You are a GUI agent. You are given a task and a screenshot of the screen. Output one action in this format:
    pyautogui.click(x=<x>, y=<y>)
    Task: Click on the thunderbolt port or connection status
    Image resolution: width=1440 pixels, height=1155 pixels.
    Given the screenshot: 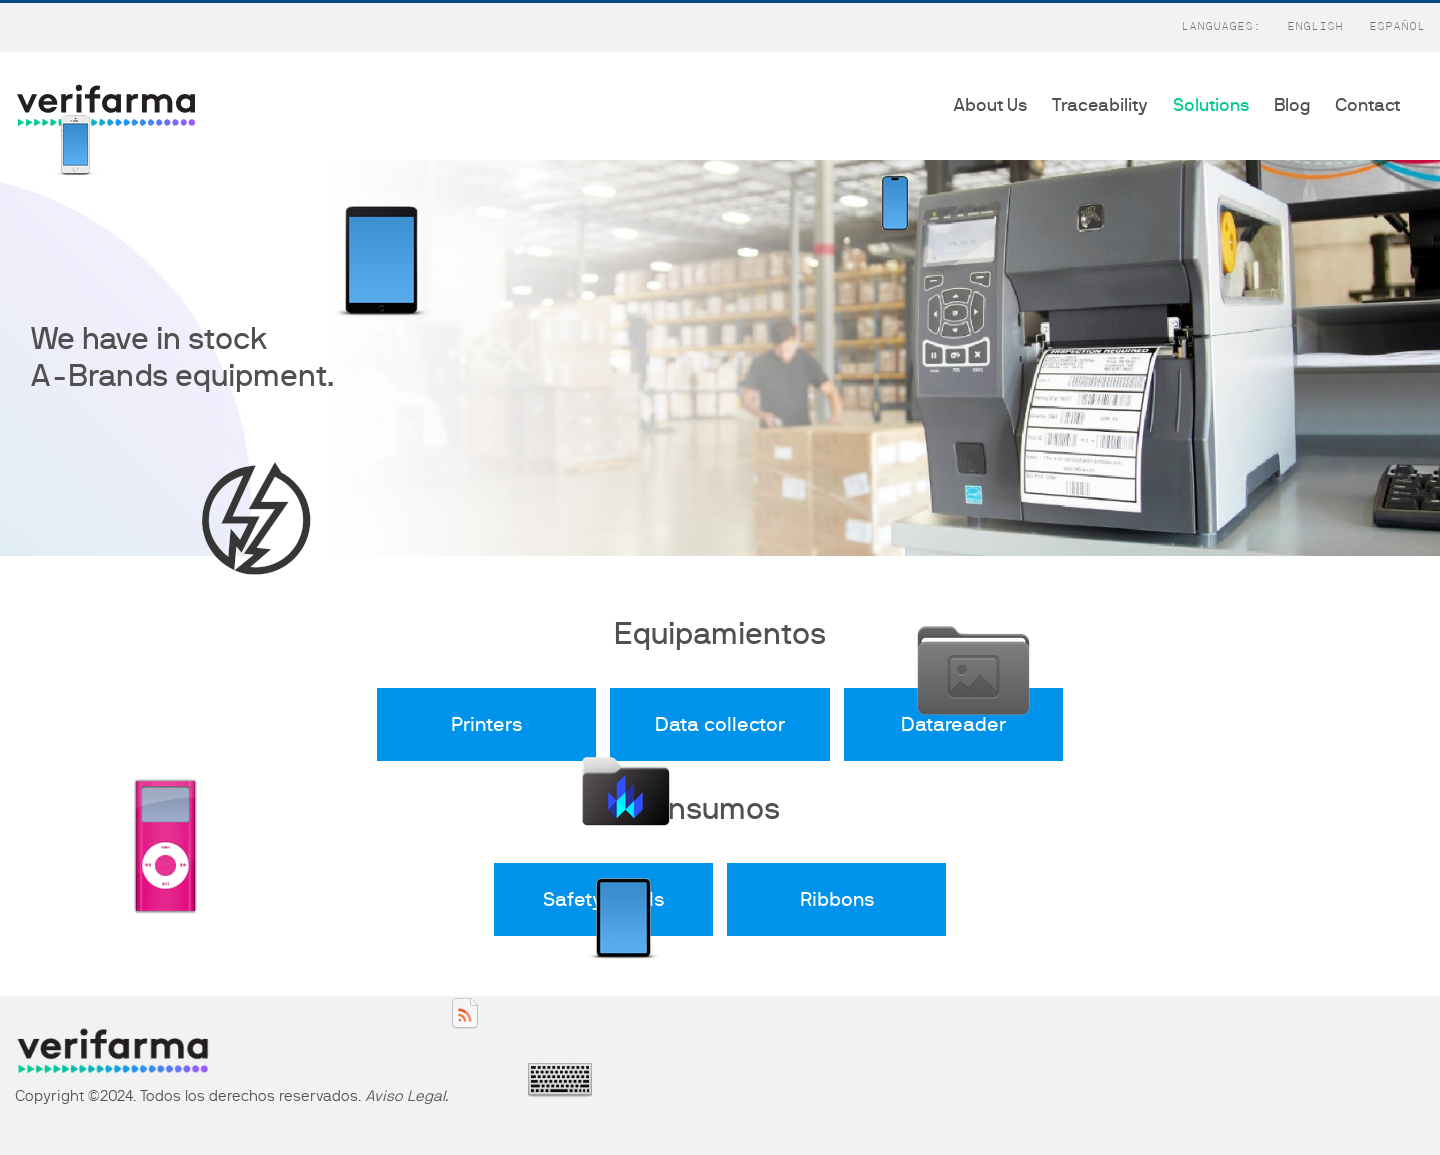 What is the action you would take?
    pyautogui.click(x=256, y=520)
    